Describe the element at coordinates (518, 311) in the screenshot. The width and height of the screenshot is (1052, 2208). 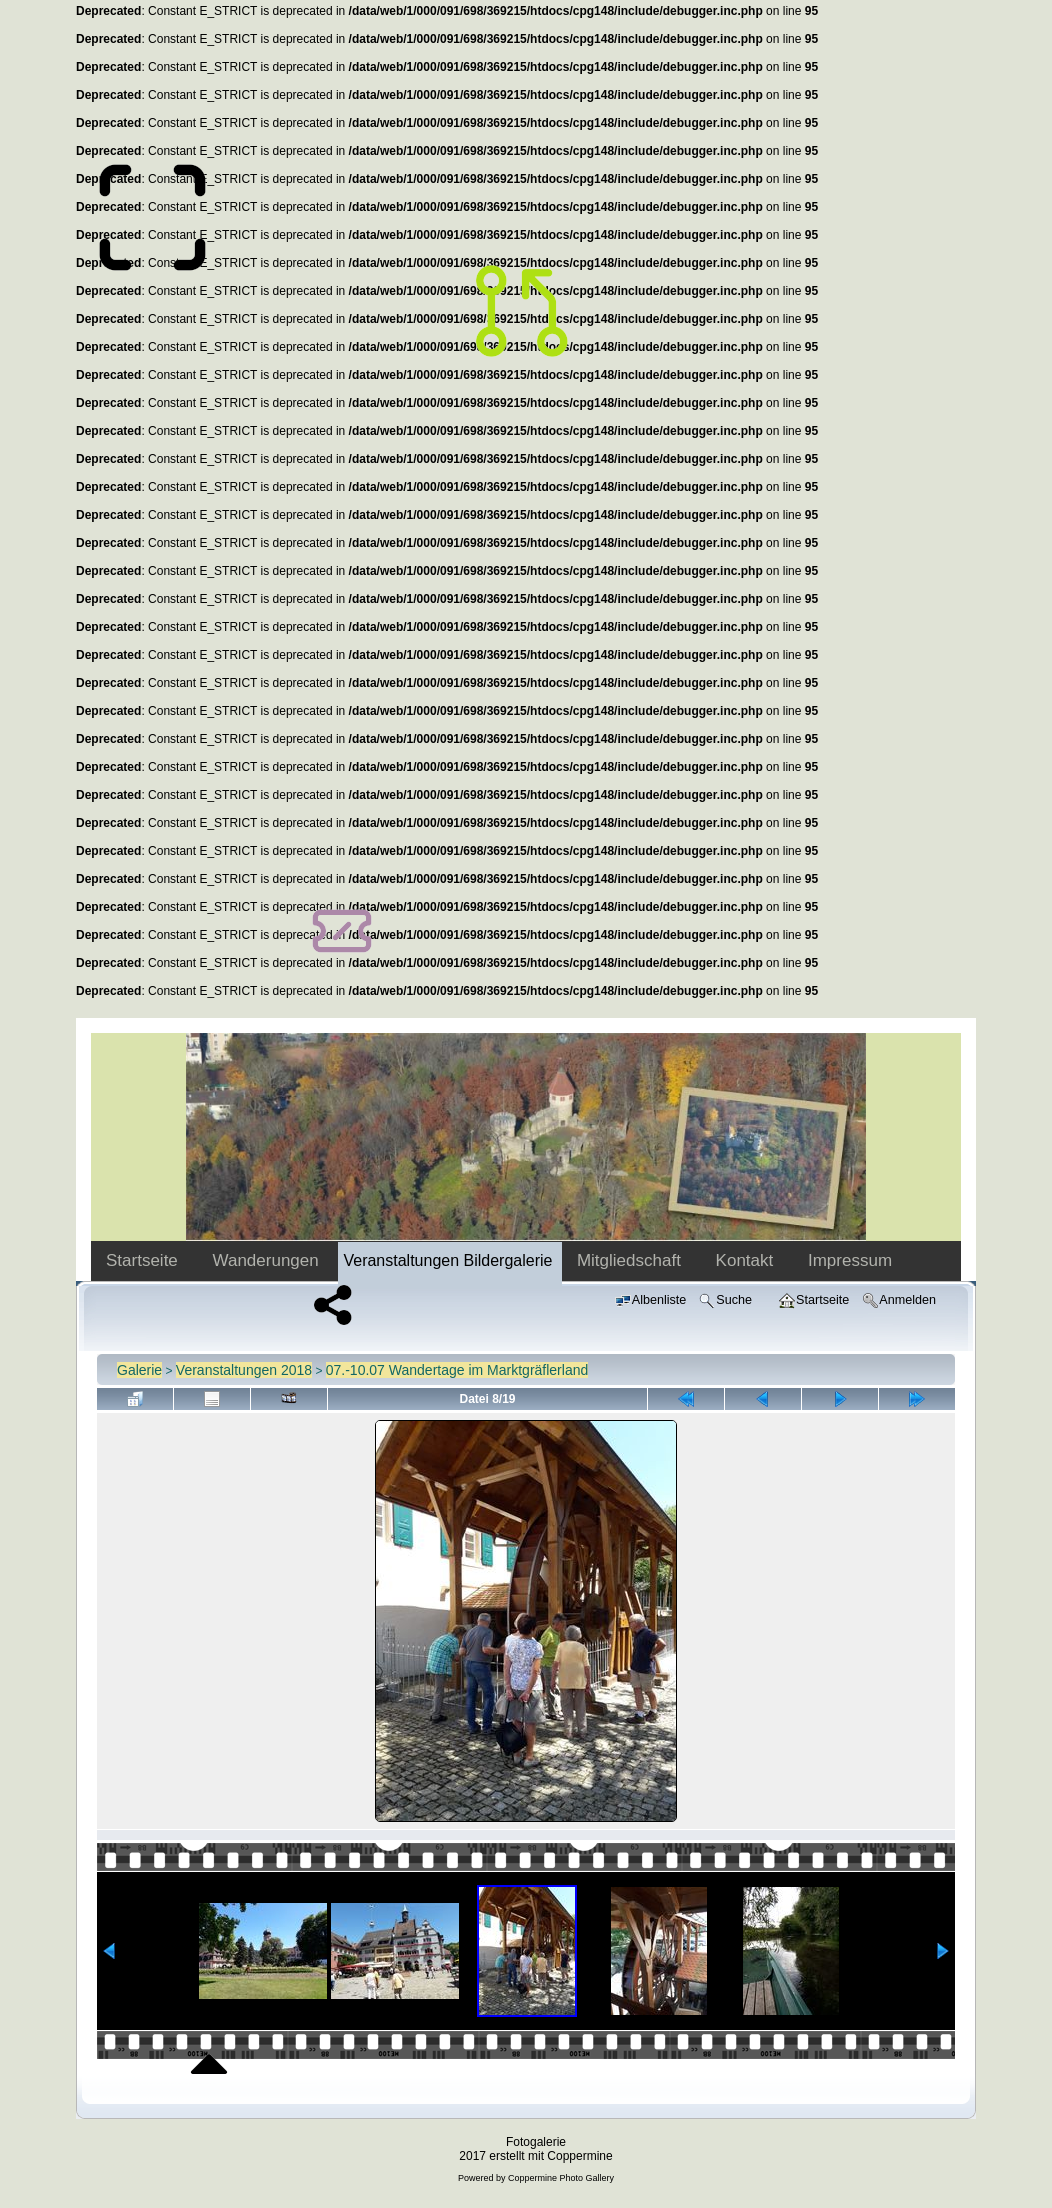
I see `create a new pull request` at that location.